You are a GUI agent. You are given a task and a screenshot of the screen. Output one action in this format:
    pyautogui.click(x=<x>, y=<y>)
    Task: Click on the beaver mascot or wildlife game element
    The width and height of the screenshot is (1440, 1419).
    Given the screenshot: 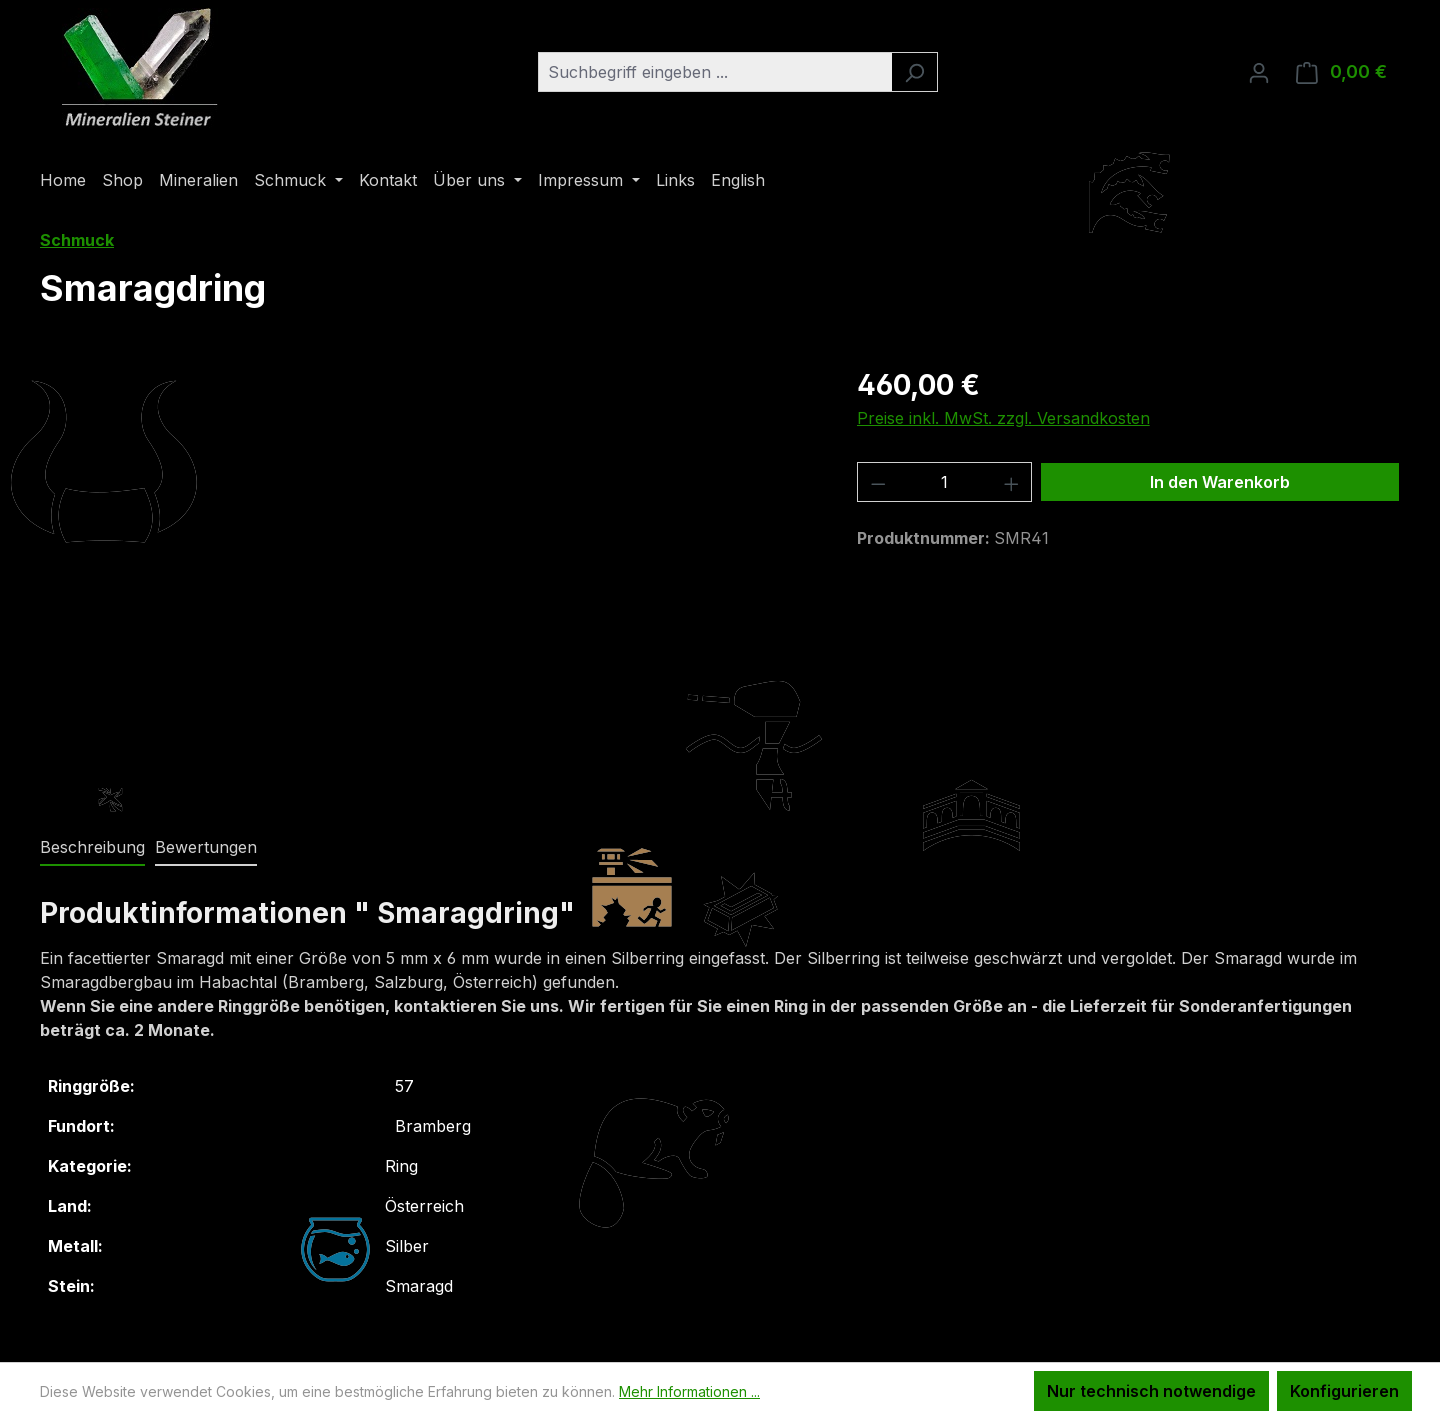 What is the action you would take?
    pyautogui.click(x=654, y=1163)
    